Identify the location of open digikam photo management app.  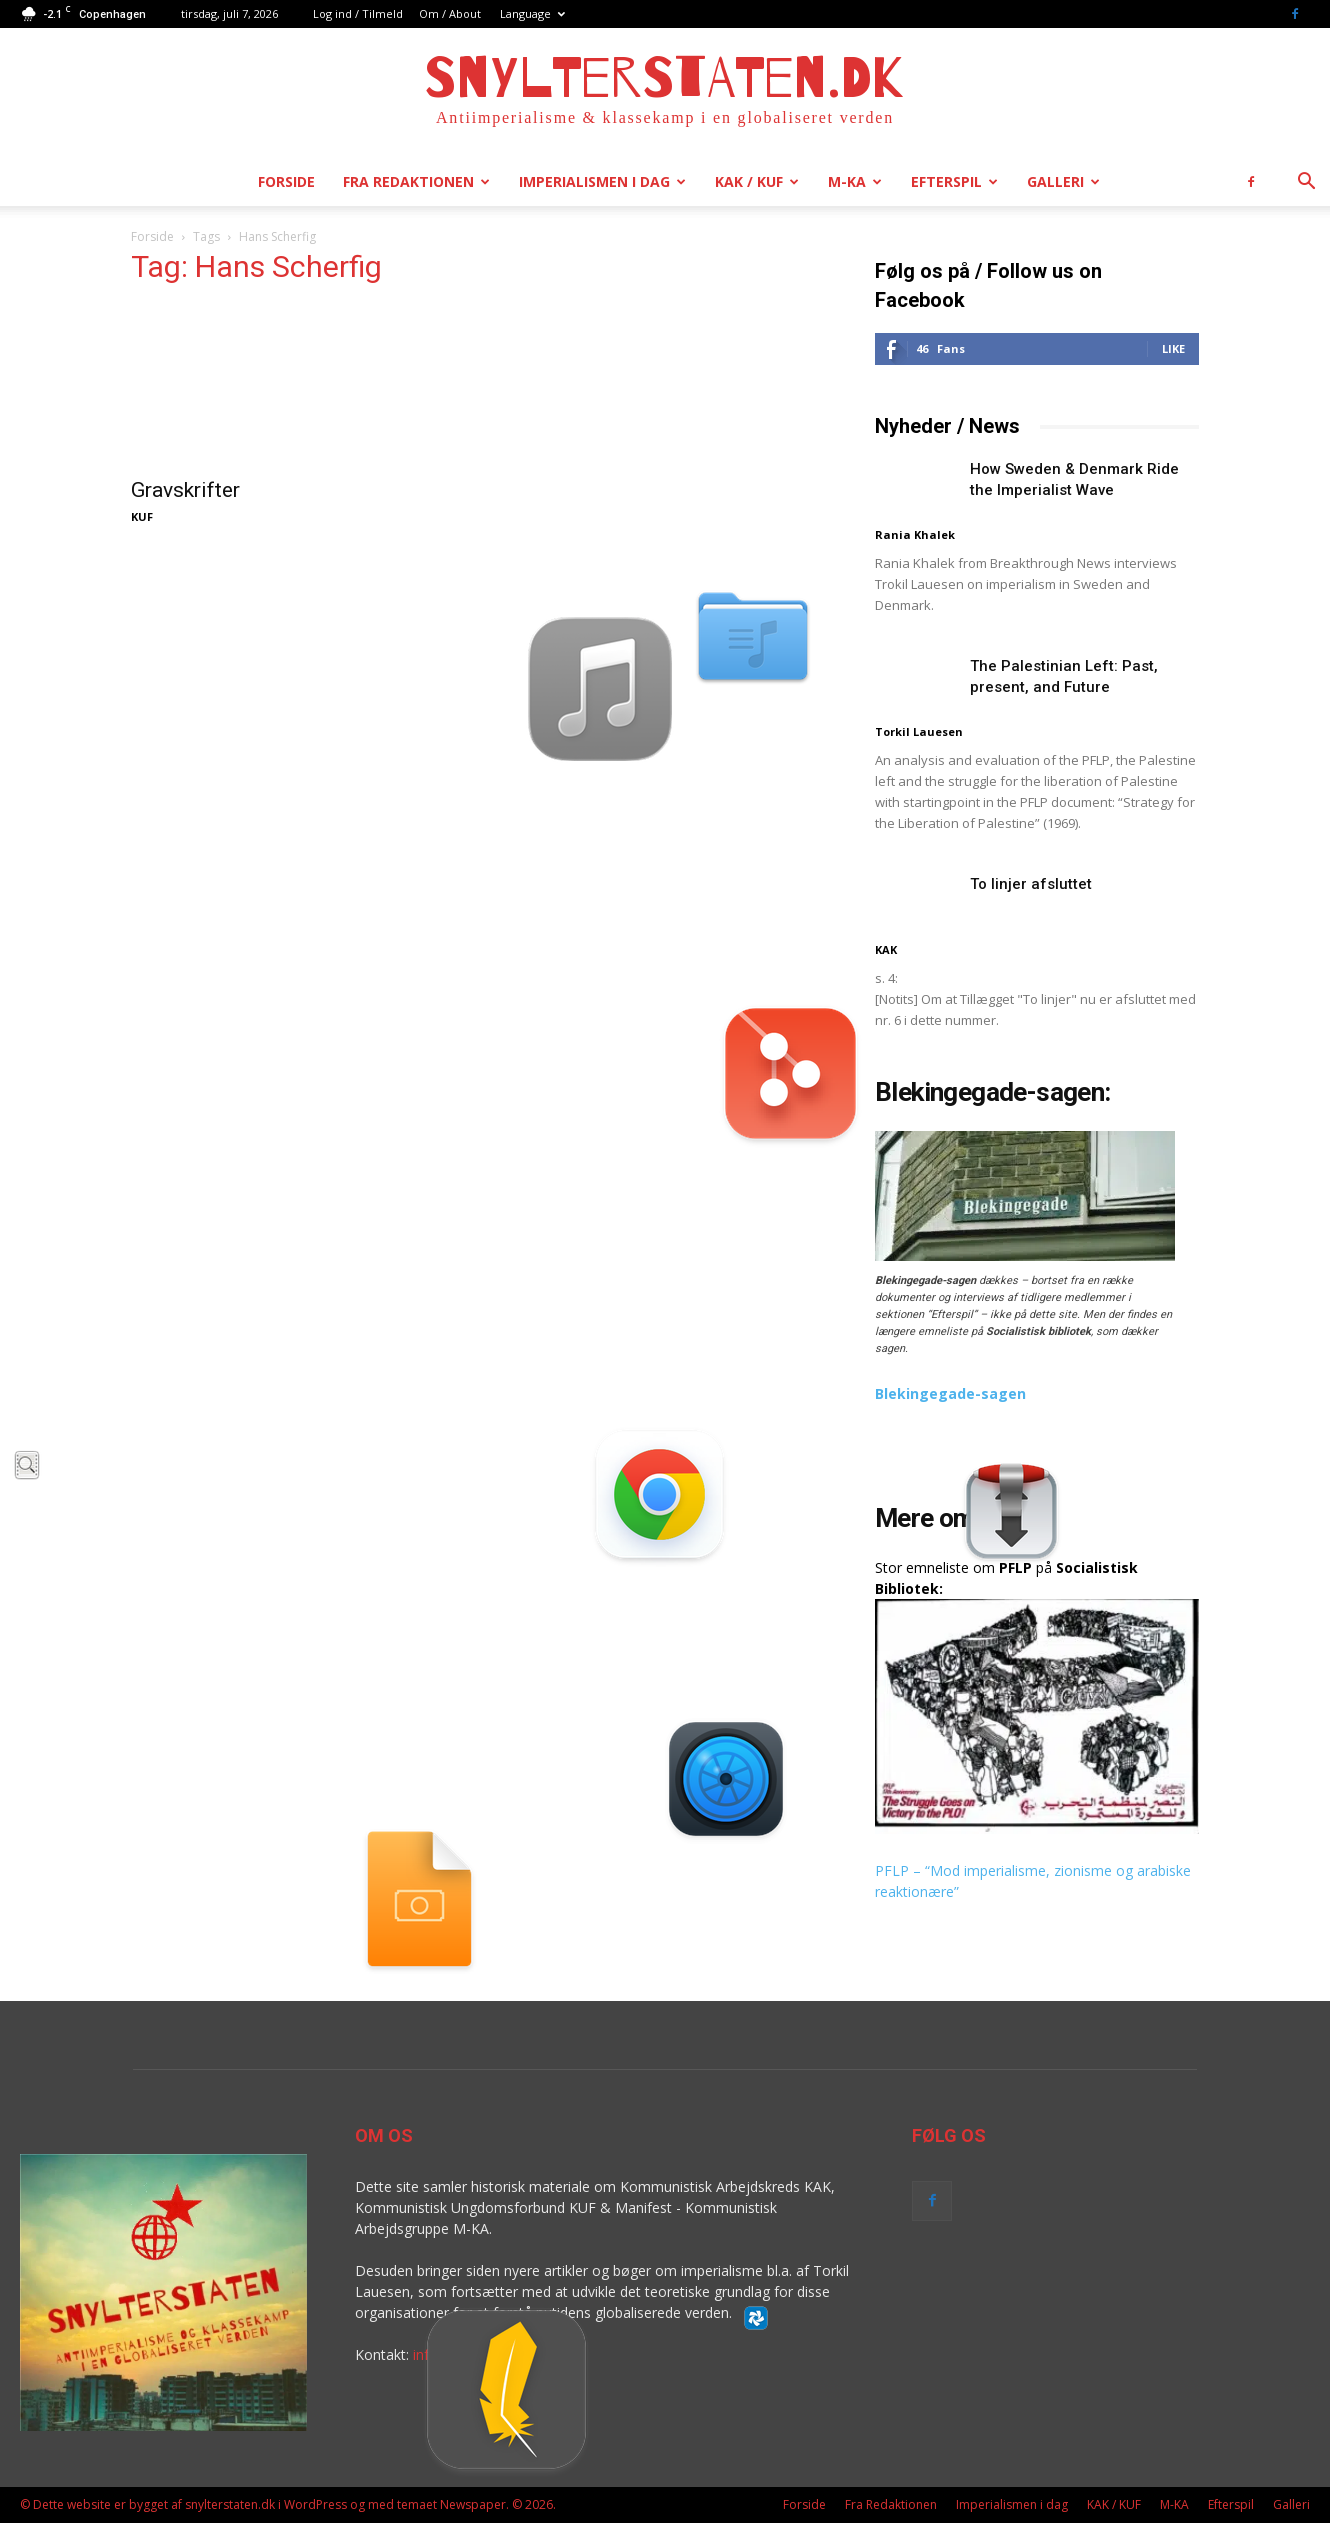
(726, 1779).